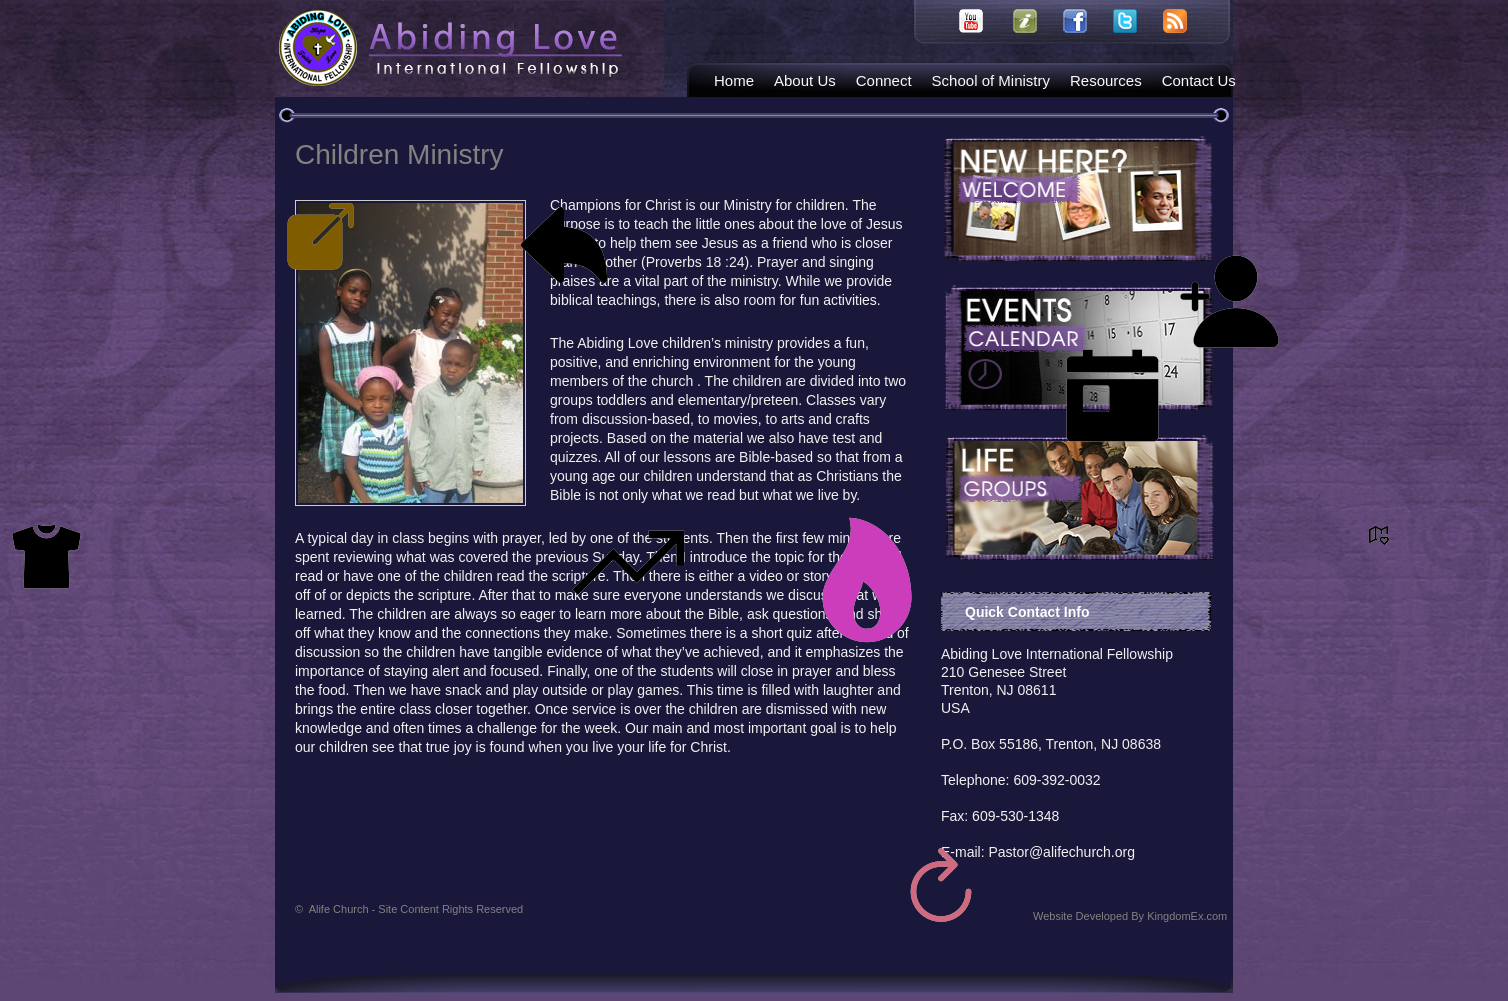 This screenshot has height=1001, width=1508. What do you see at coordinates (629, 562) in the screenshot?
I see `view trending or popular content` at bounding box center [629, 562].